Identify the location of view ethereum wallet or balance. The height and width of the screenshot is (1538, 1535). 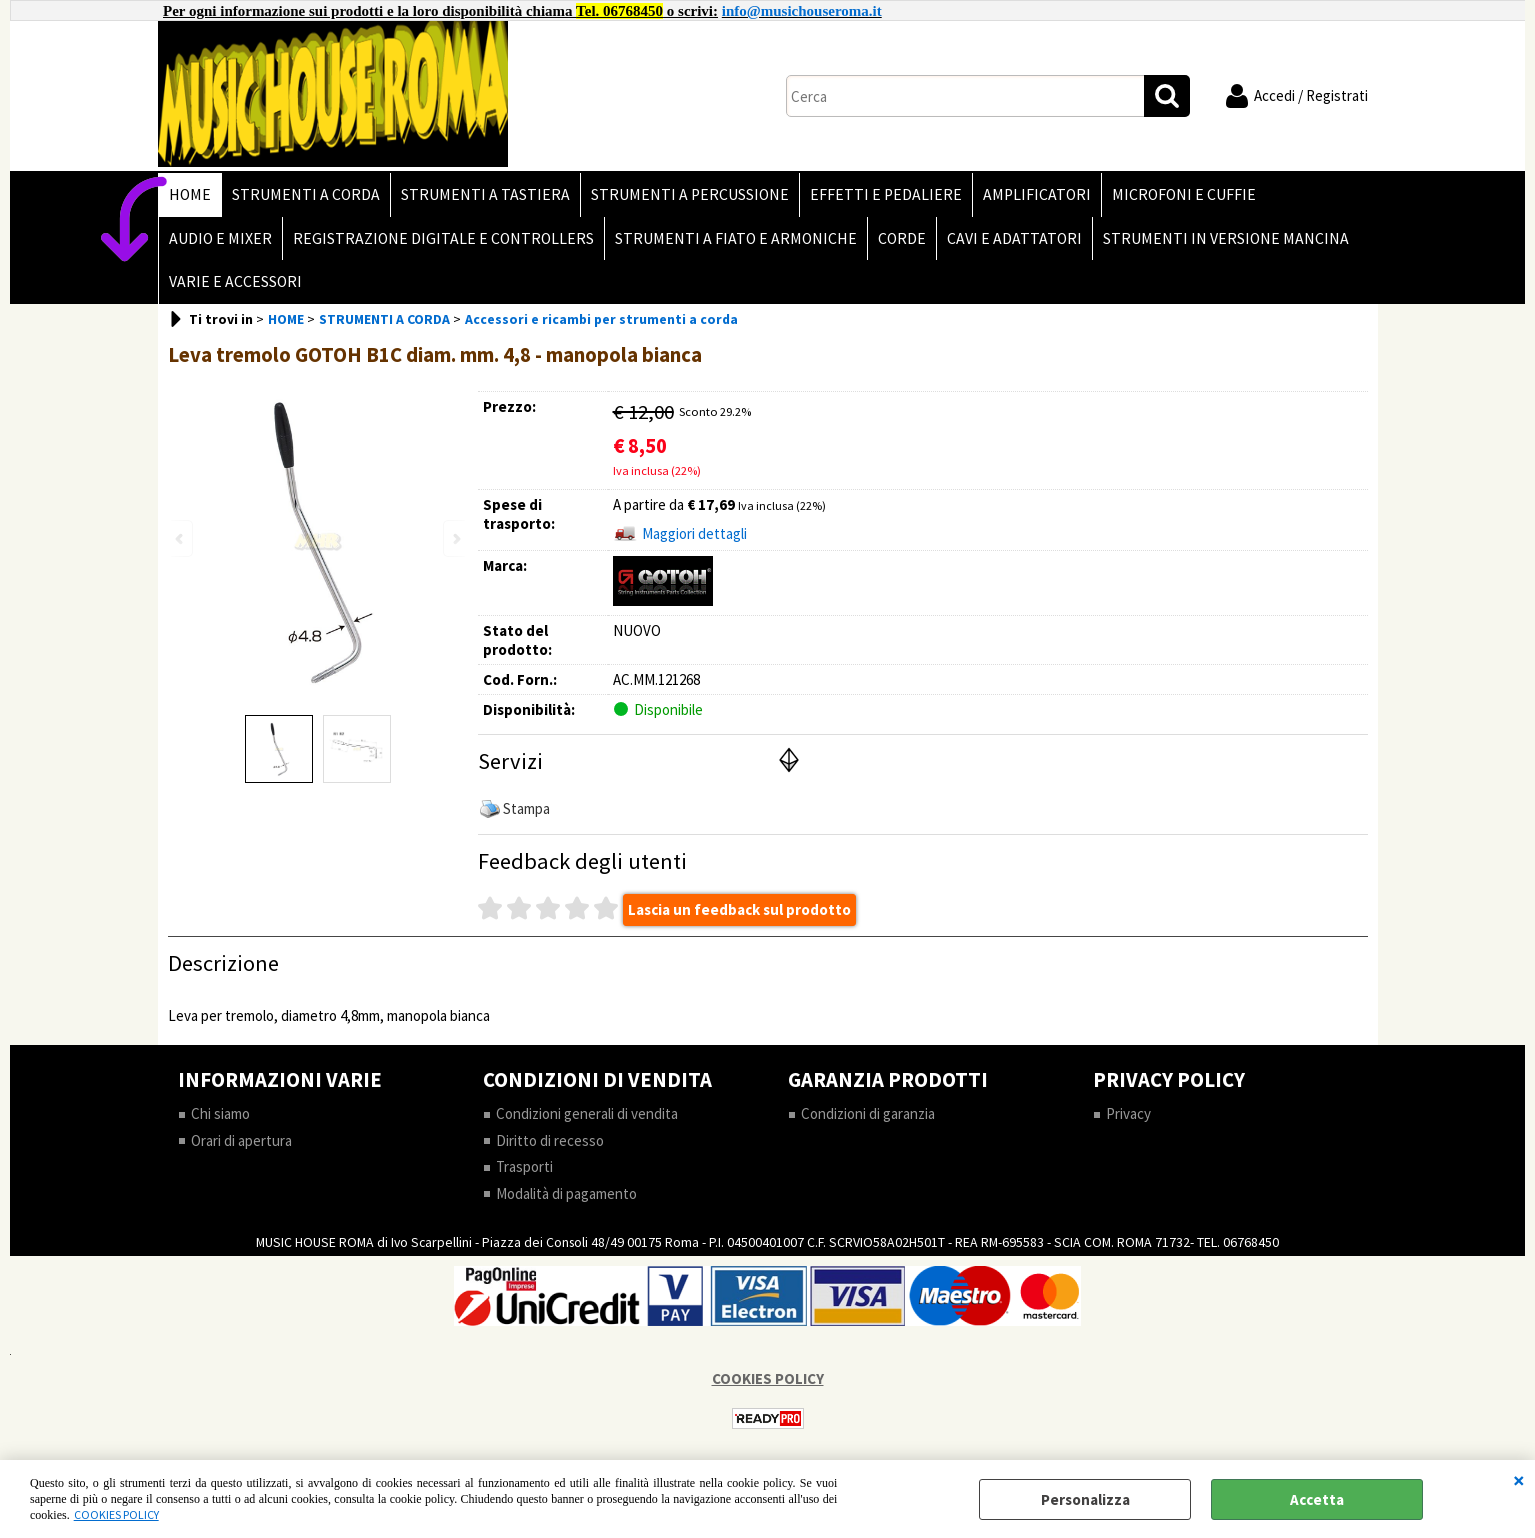
(789, 760).